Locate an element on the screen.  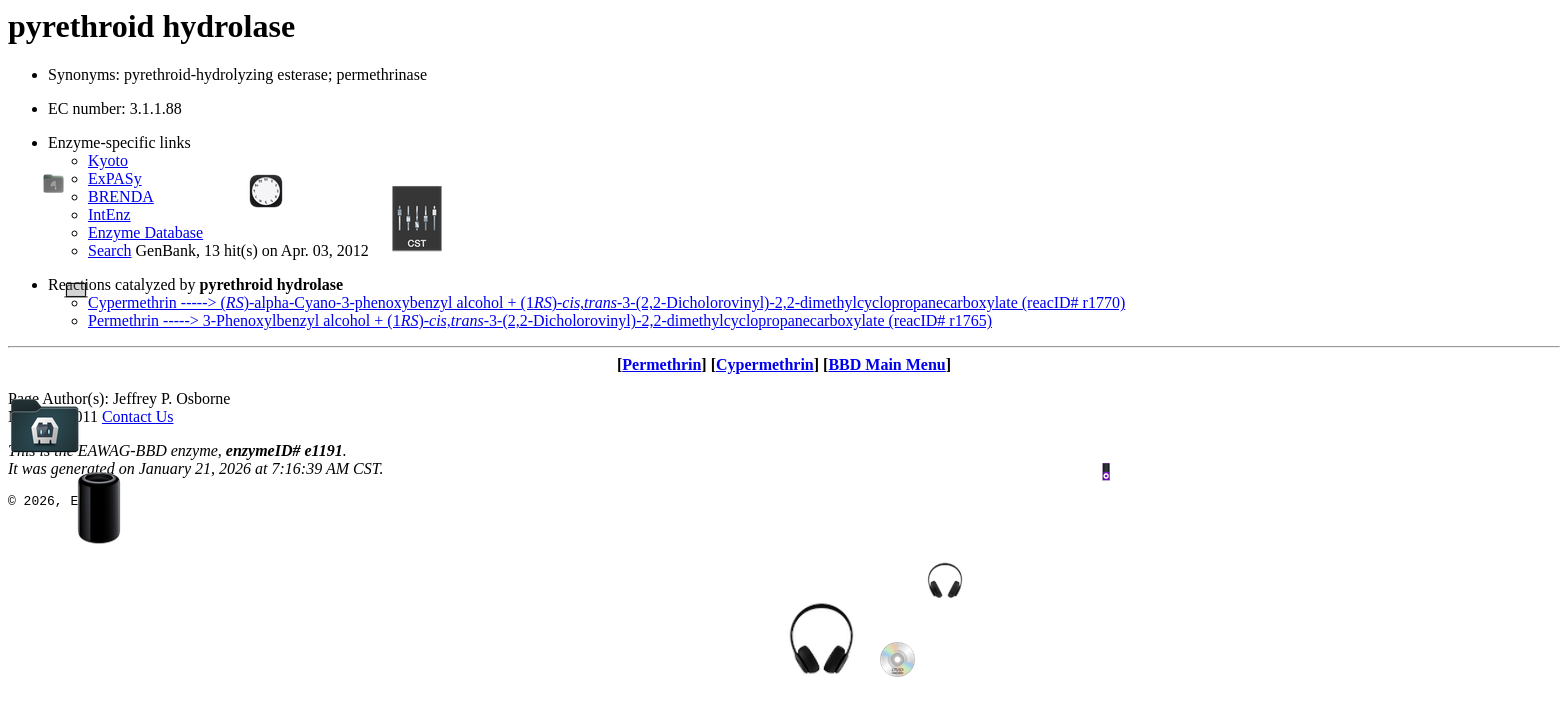
open audio mixing or equalizer settings is located at coordinates (417, 220).